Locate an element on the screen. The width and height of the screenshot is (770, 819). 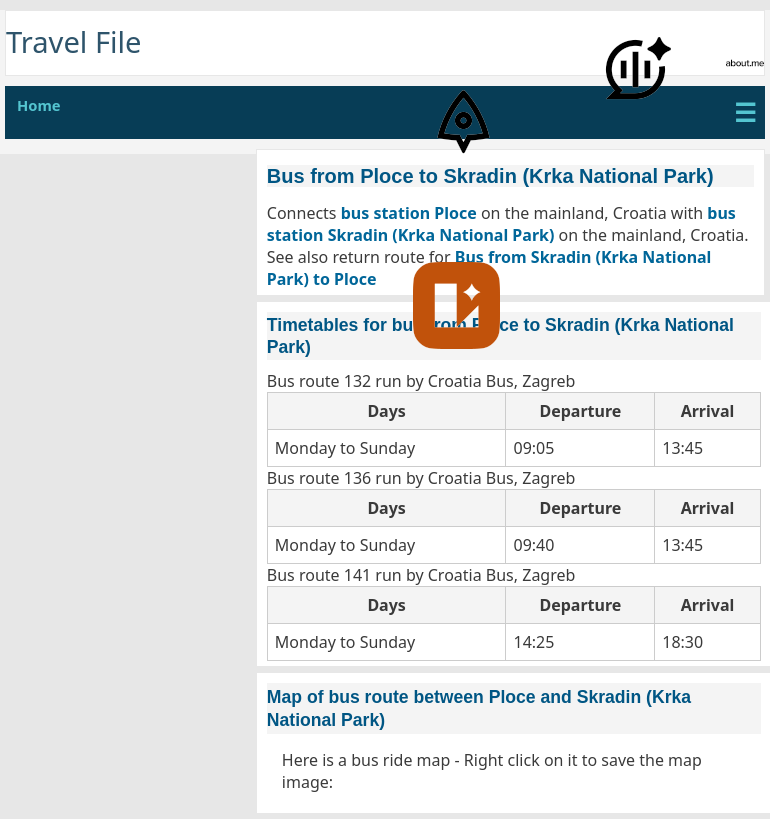
start an AI voice conversation is located at coordinates (635, 69).